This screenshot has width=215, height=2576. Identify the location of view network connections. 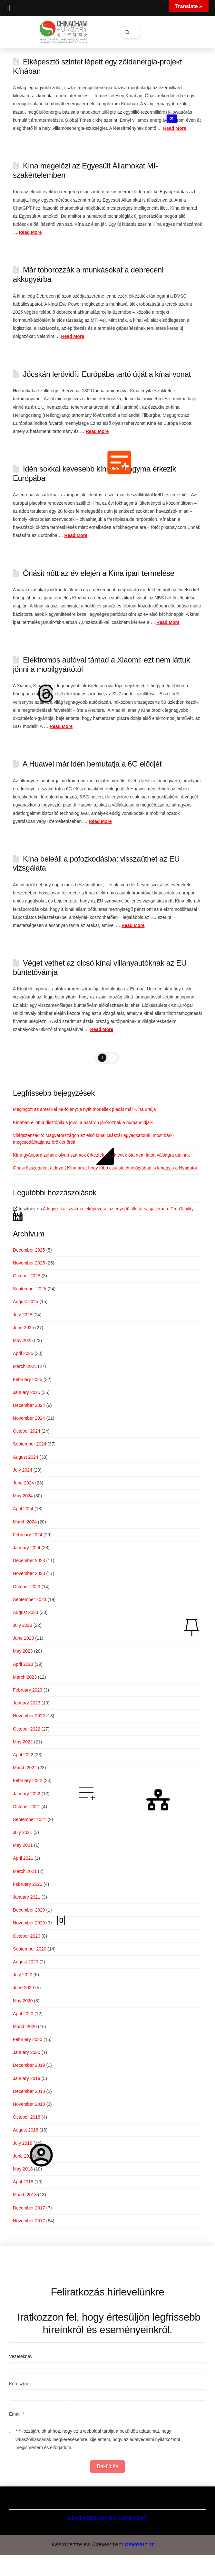
(158, 1800).